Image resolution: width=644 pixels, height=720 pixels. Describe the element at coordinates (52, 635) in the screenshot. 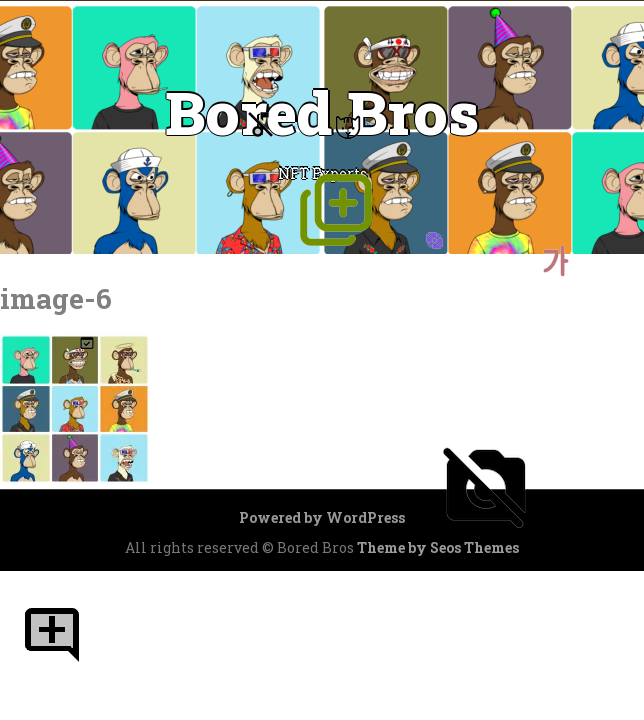

I see `add a new comment` at that location.